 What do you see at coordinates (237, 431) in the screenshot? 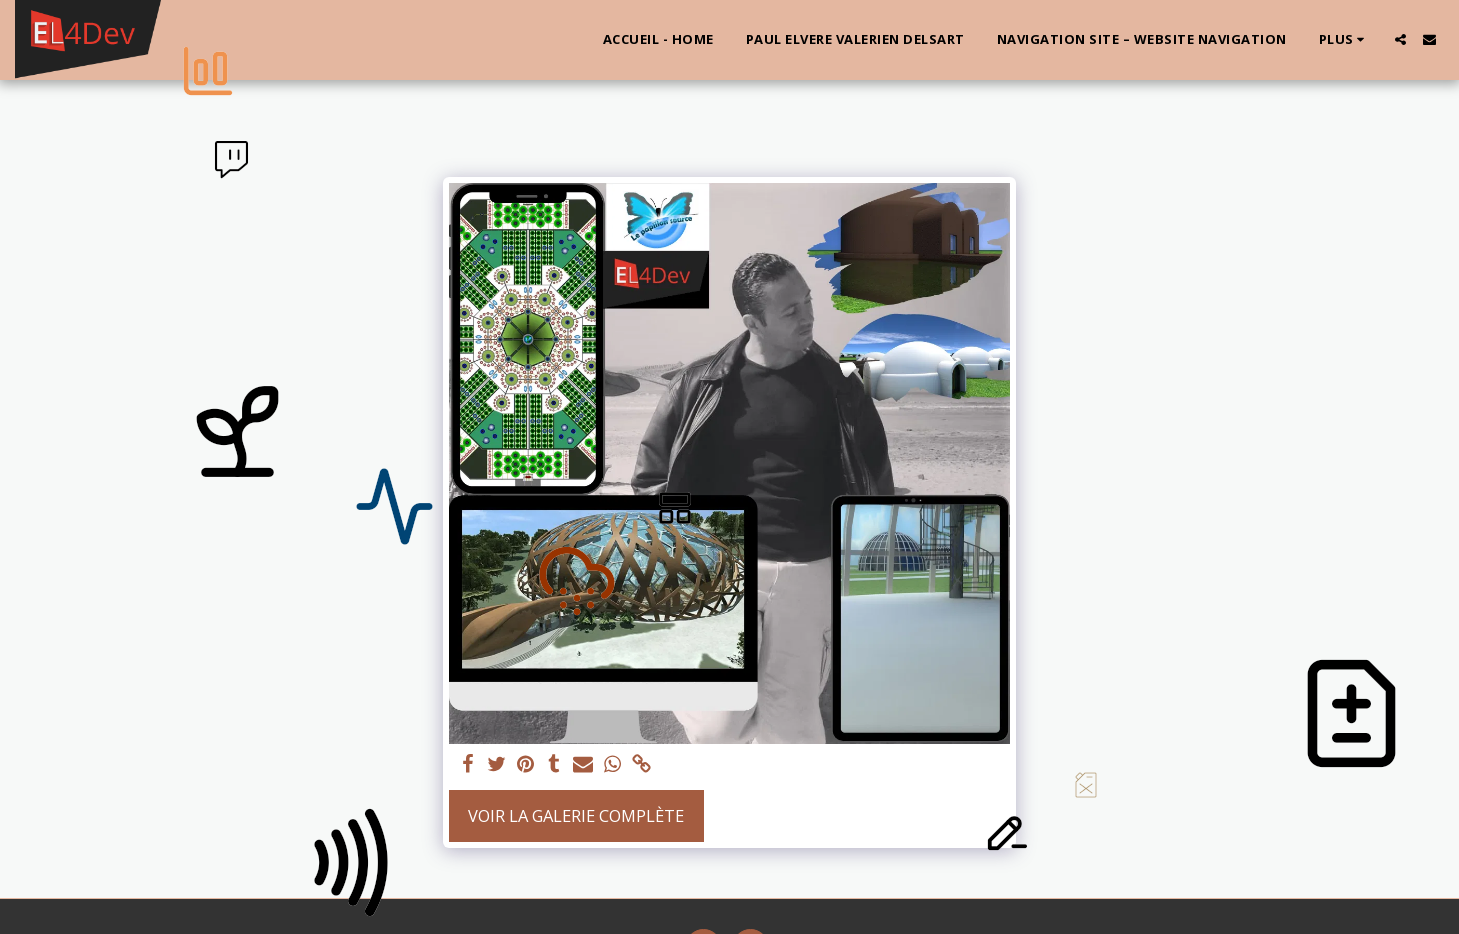
I see `indicates growth or progress` at bounding box center [237, 431].